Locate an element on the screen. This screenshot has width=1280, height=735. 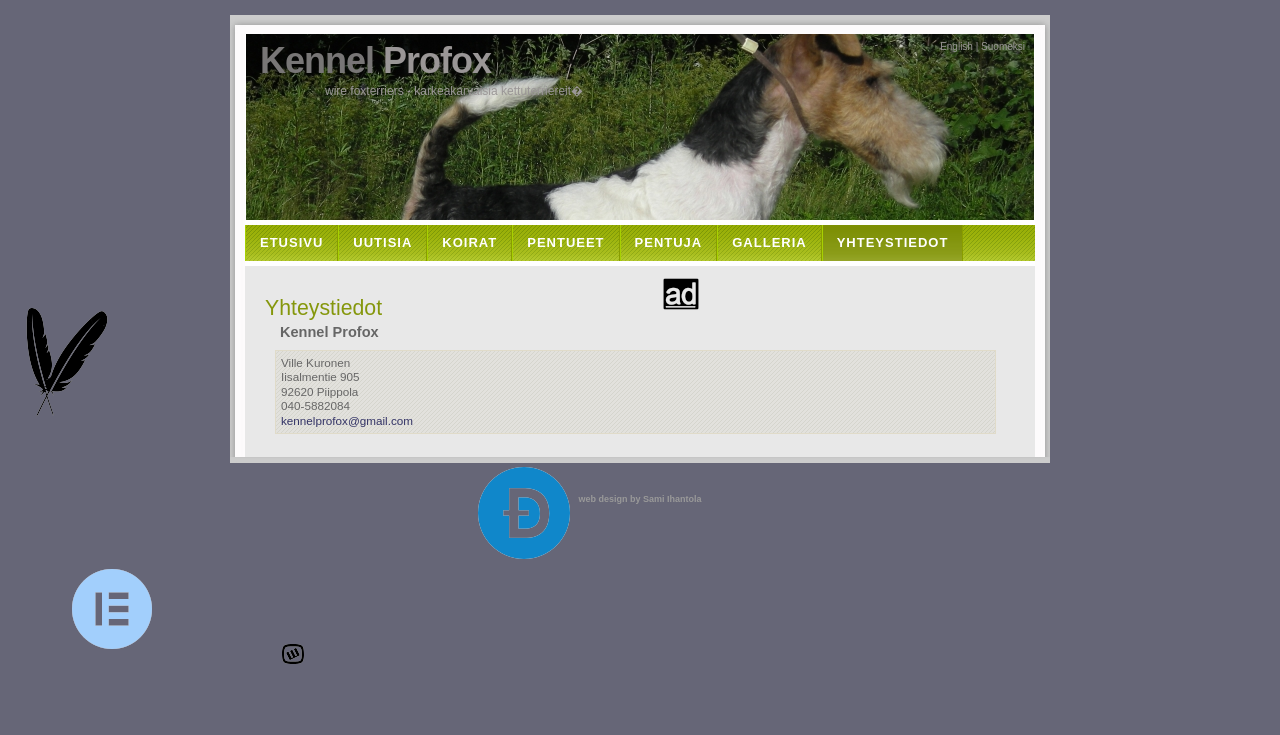
apache maven project or build tool is located at coordinates (67, 362).